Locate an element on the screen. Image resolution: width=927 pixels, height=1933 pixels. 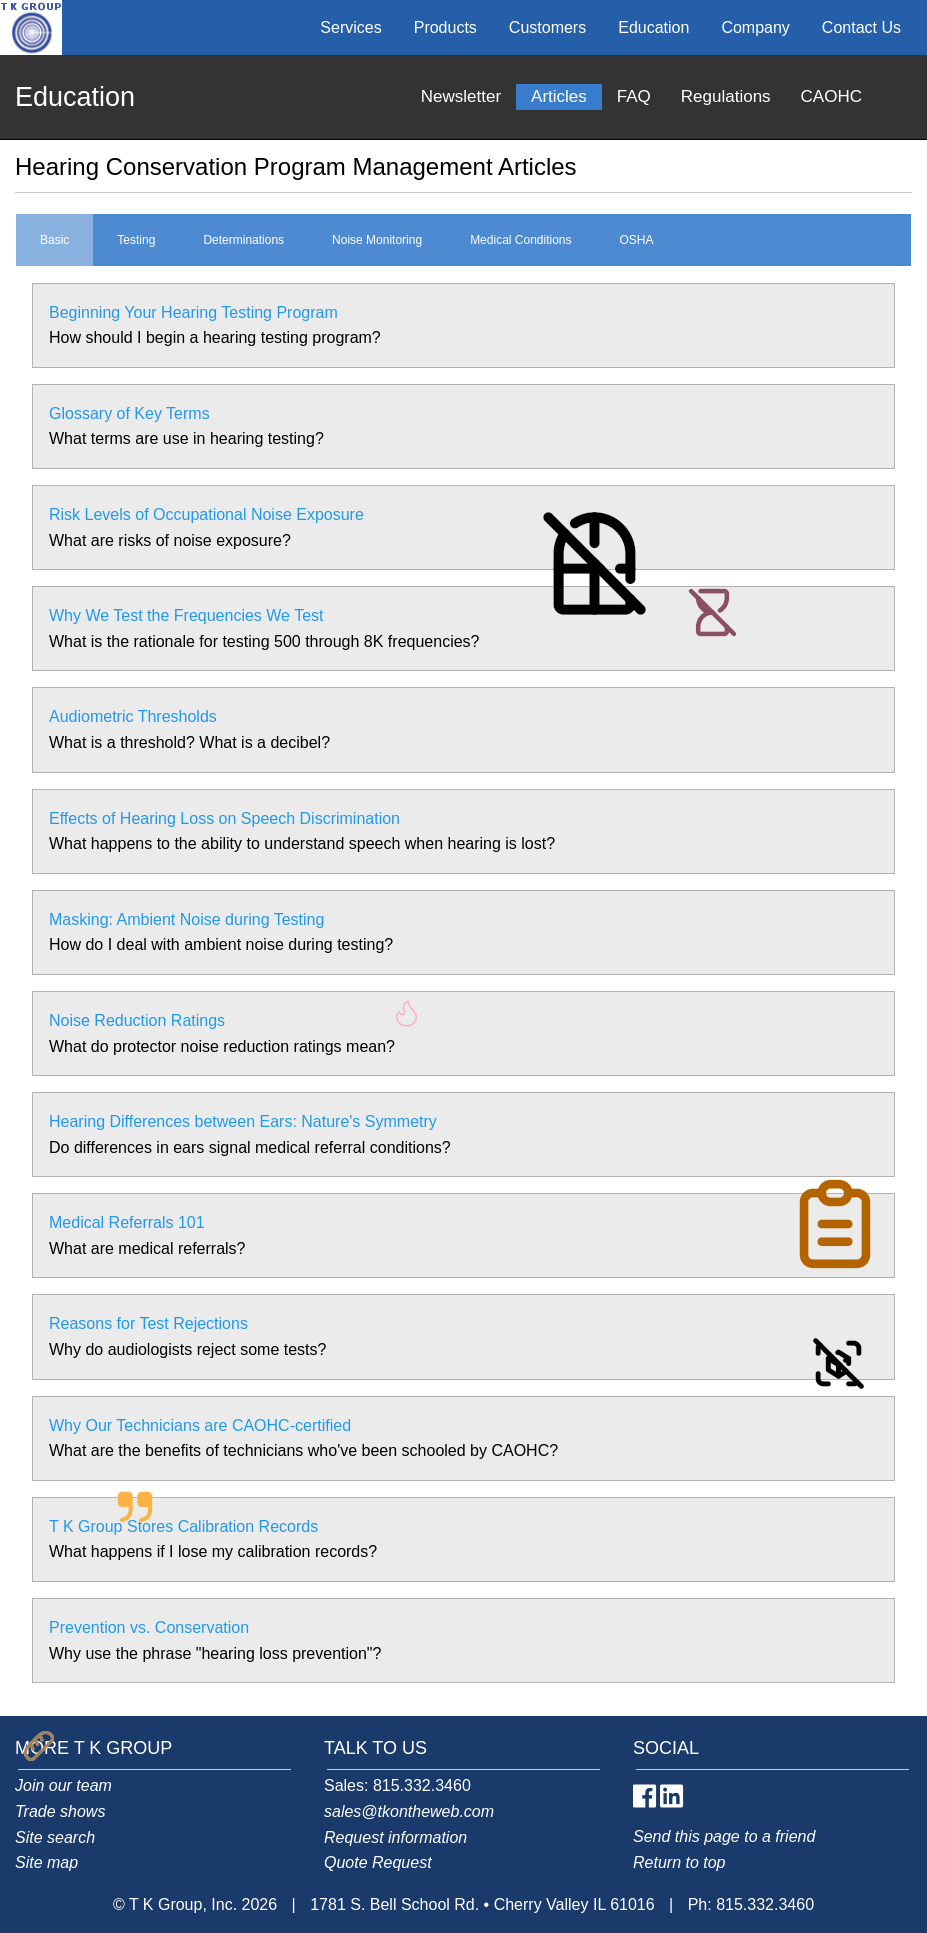
view clipboard contents is located at coordinates (835, 1224).